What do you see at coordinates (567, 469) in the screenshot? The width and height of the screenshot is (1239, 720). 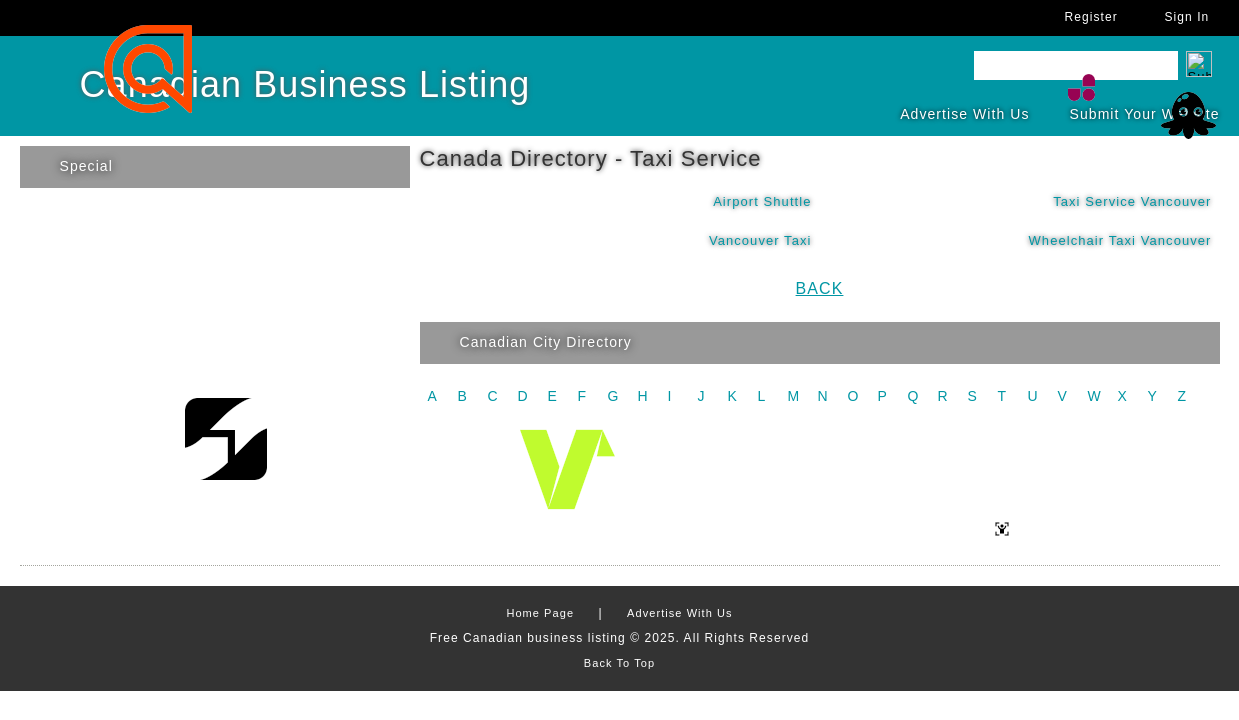 I see `vega visualization library logo` at bounding box center [567, 469].